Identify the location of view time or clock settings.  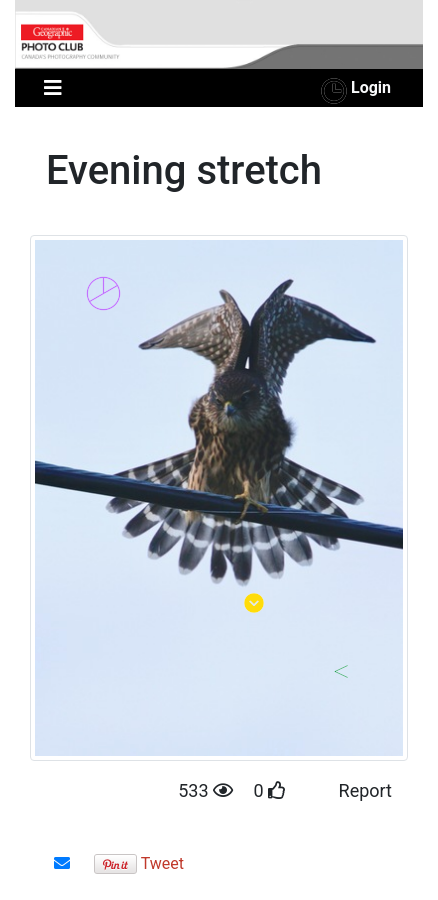
(334, 91).